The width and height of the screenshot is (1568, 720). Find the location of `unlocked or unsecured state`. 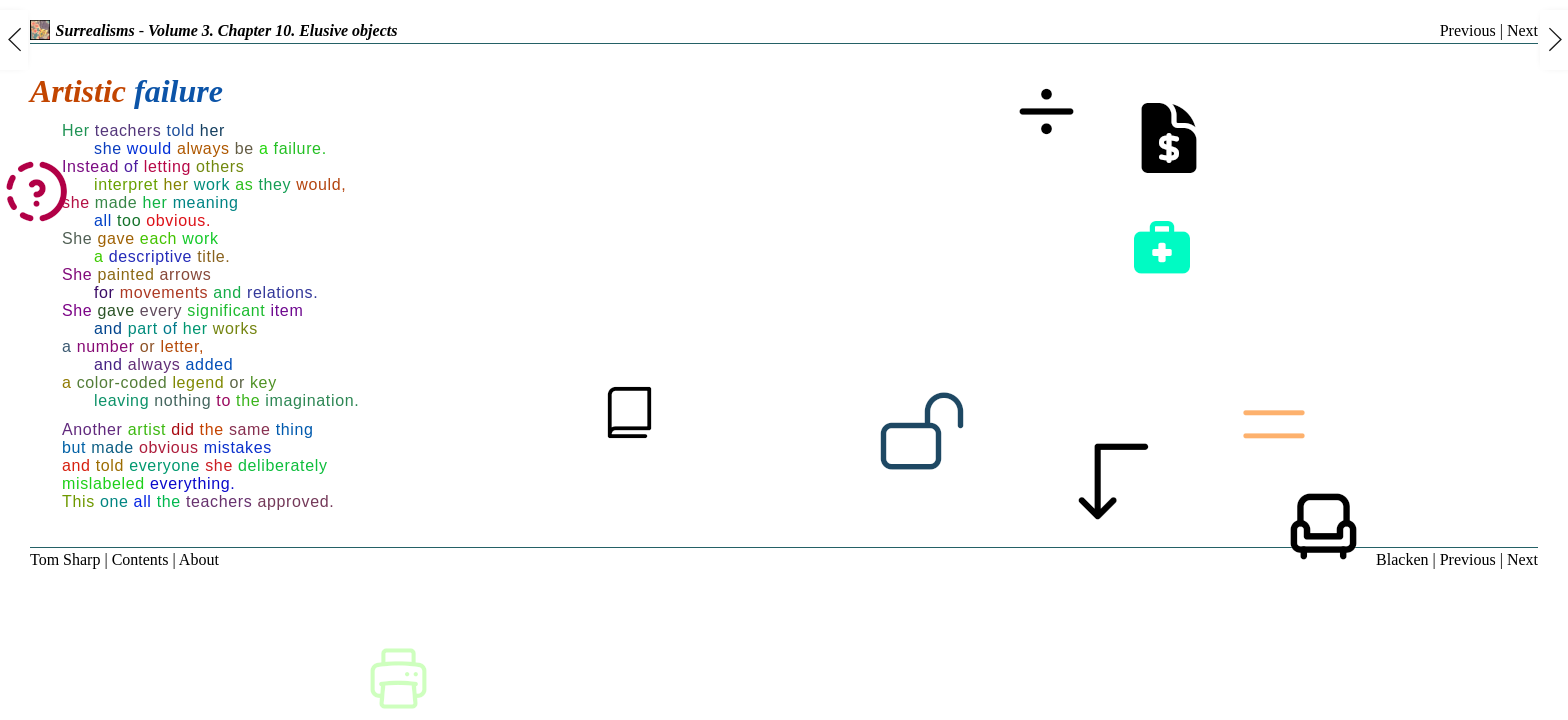

unlocked or unsecured state is located at coordinates (922, 431).